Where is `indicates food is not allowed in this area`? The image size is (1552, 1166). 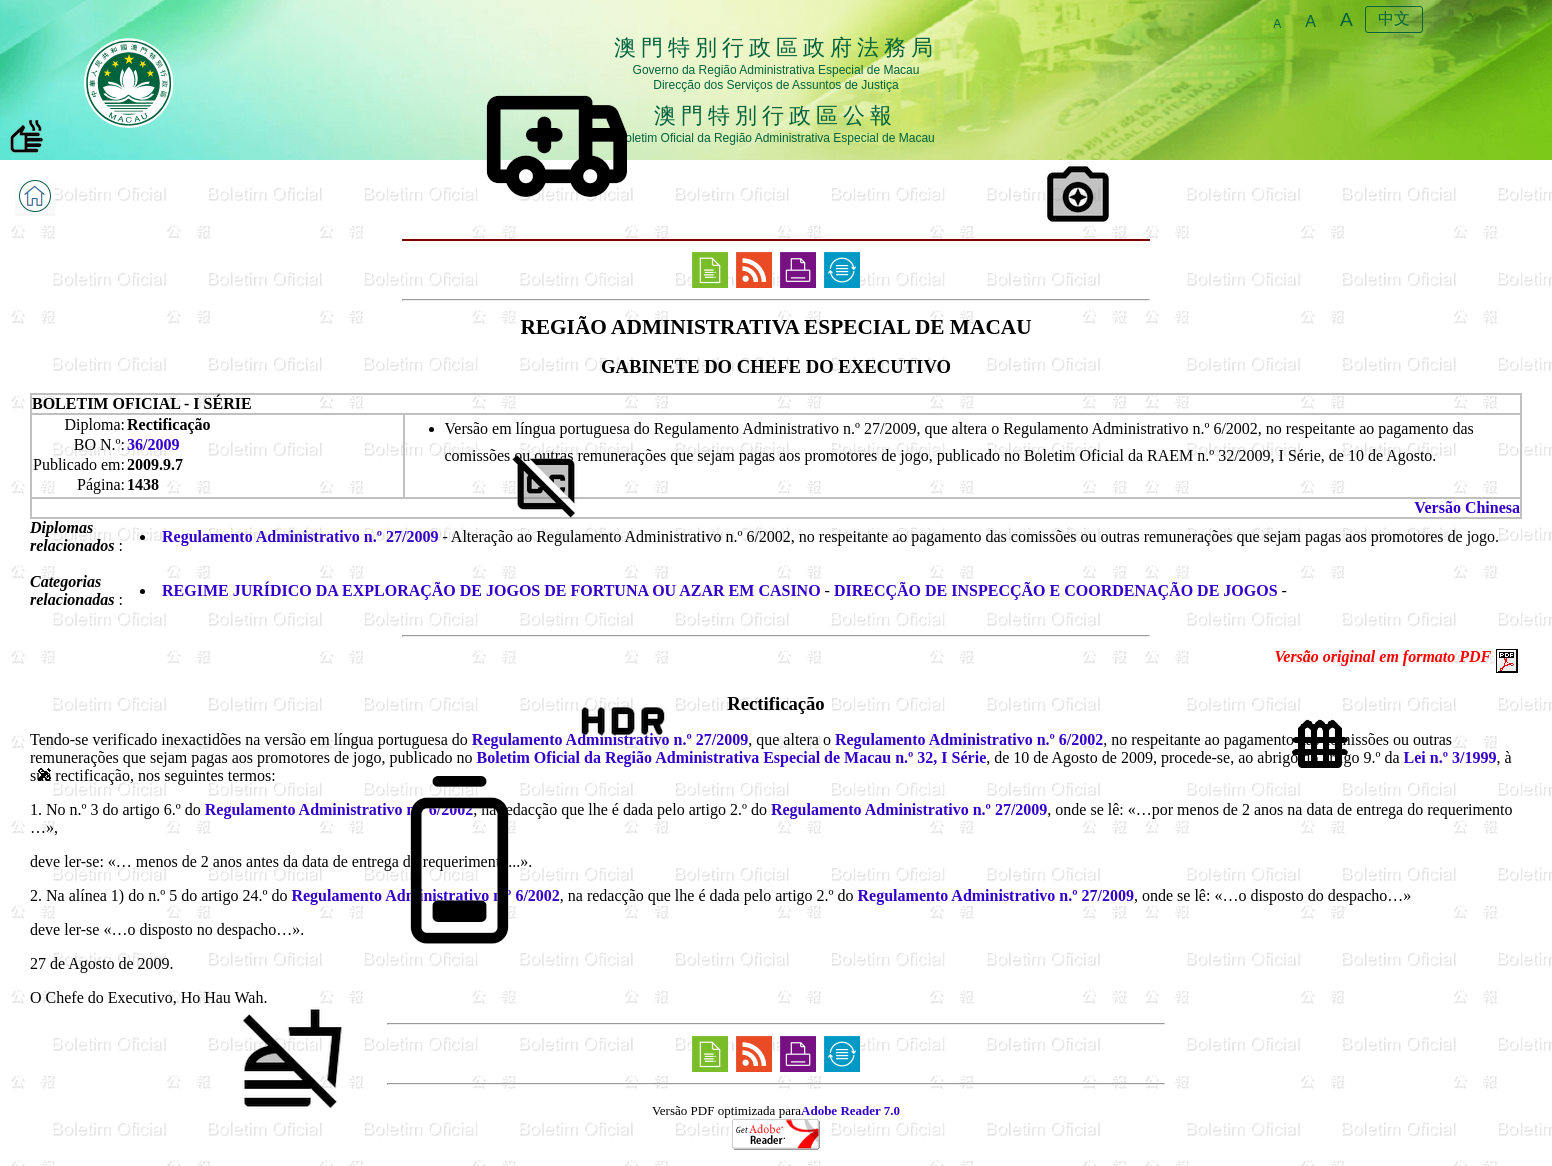 indicates food is not allowed in this area is located at coordinates (293, 1058).